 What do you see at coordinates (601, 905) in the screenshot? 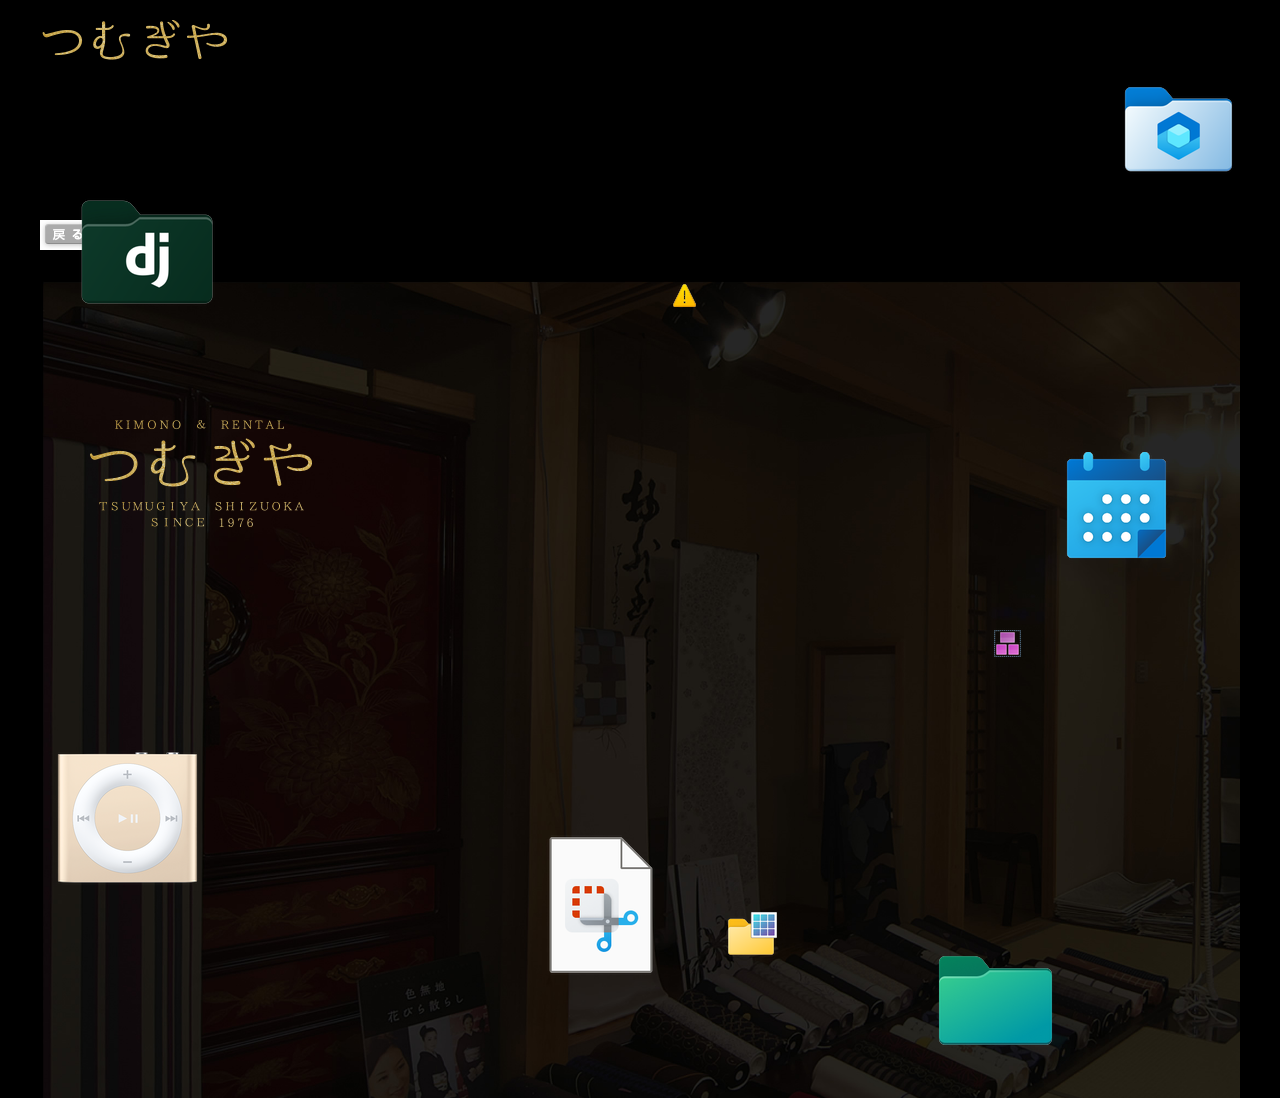
I see `create a new screen snip or screenshot` at bounding box center [601, 905].